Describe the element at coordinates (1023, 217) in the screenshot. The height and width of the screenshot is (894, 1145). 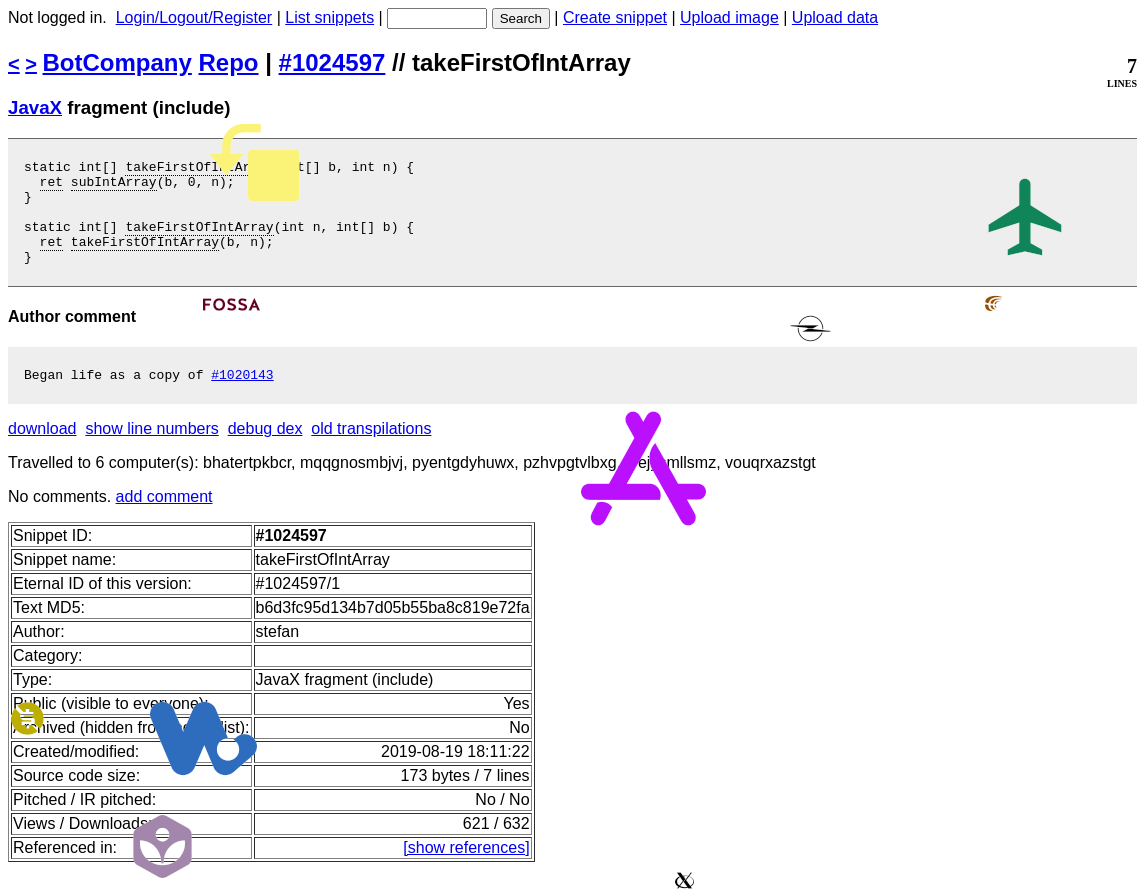
I see `enable airplane mode` at that location.